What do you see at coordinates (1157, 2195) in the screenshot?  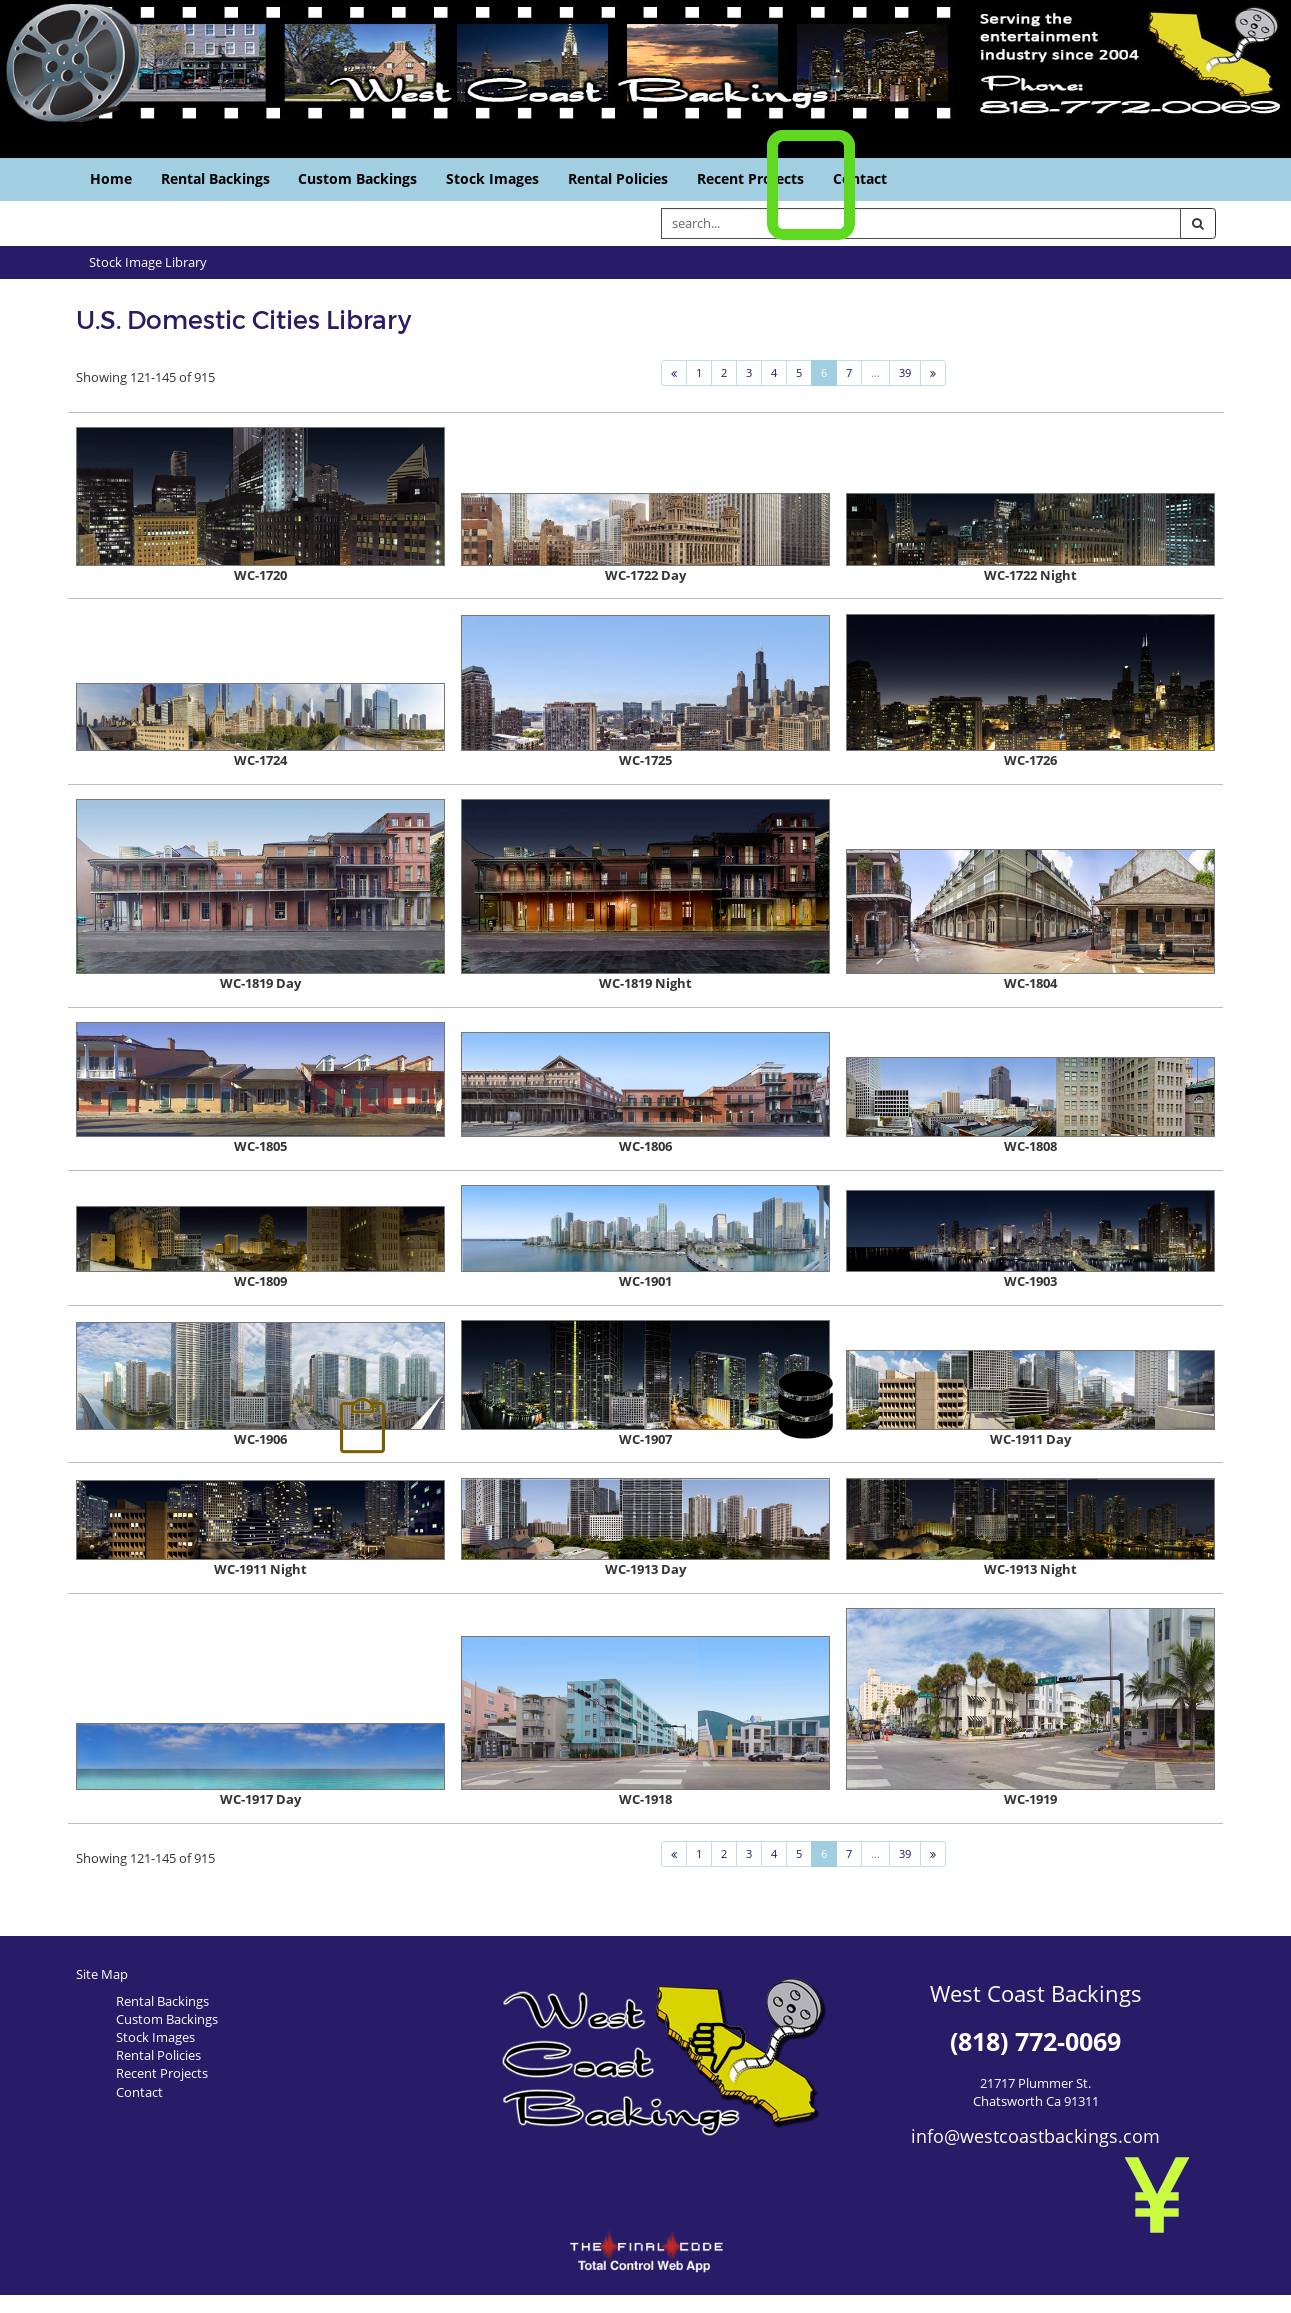 I see `indicates Japanese yen currency` at bounding box center [1157, 2195].